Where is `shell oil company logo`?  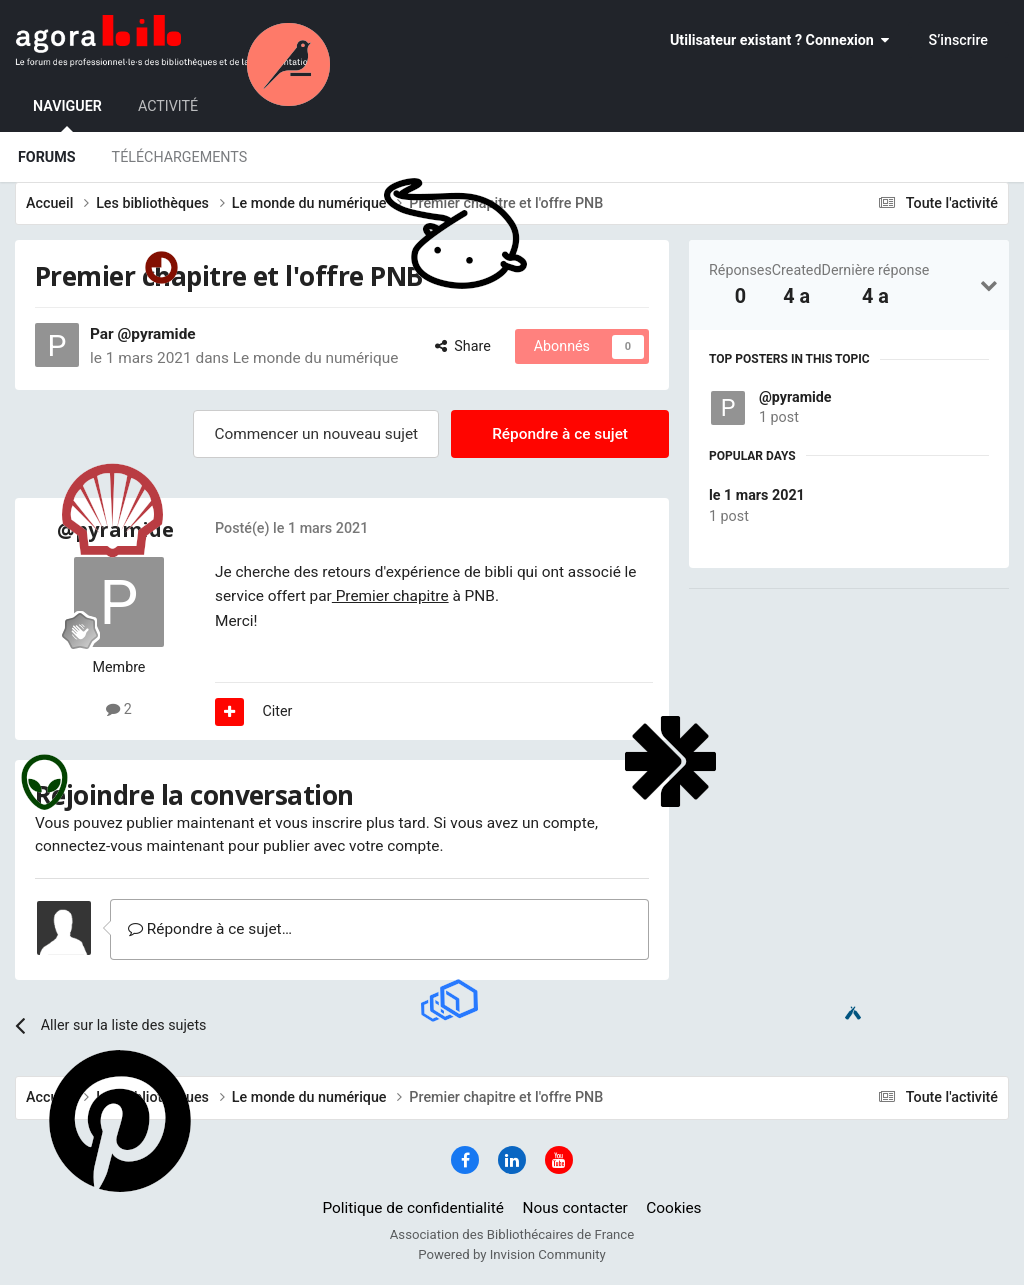 shell oil company logo is located at coordinates (112, 510).